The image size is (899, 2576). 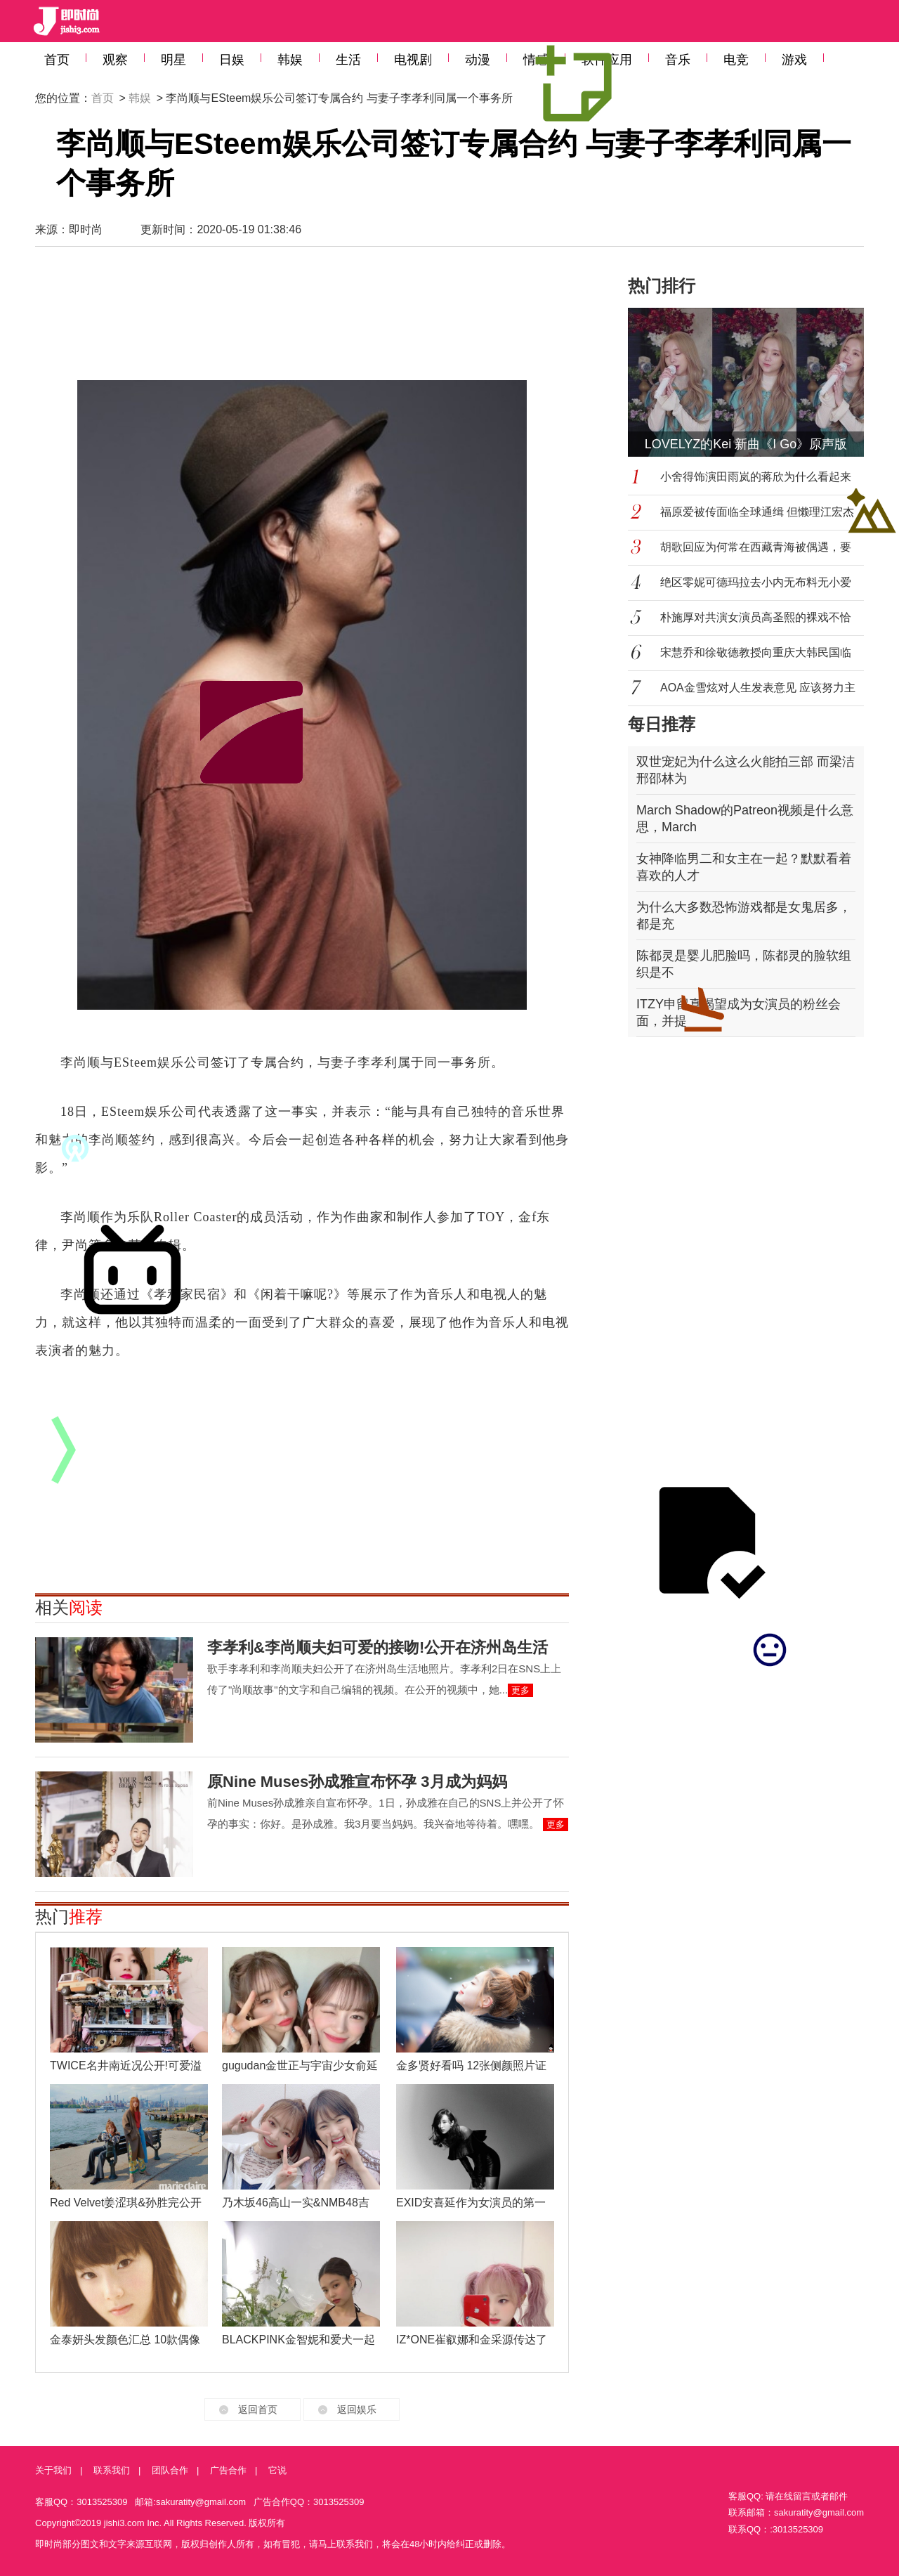 What do you see at coordinates (871, 512) in the screenshot?
I see `generate AI-enhanced landscape images` at bounding box center [871, 512].